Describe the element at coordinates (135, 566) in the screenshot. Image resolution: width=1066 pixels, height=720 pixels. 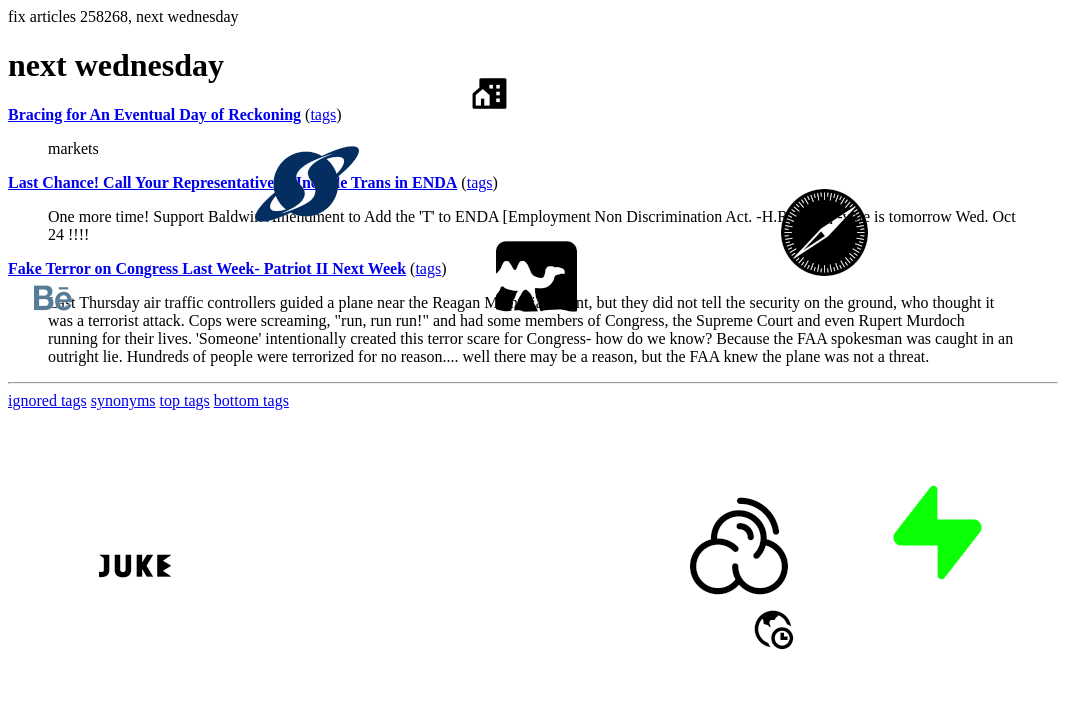
I see `juke music streaming service logo` at that location.